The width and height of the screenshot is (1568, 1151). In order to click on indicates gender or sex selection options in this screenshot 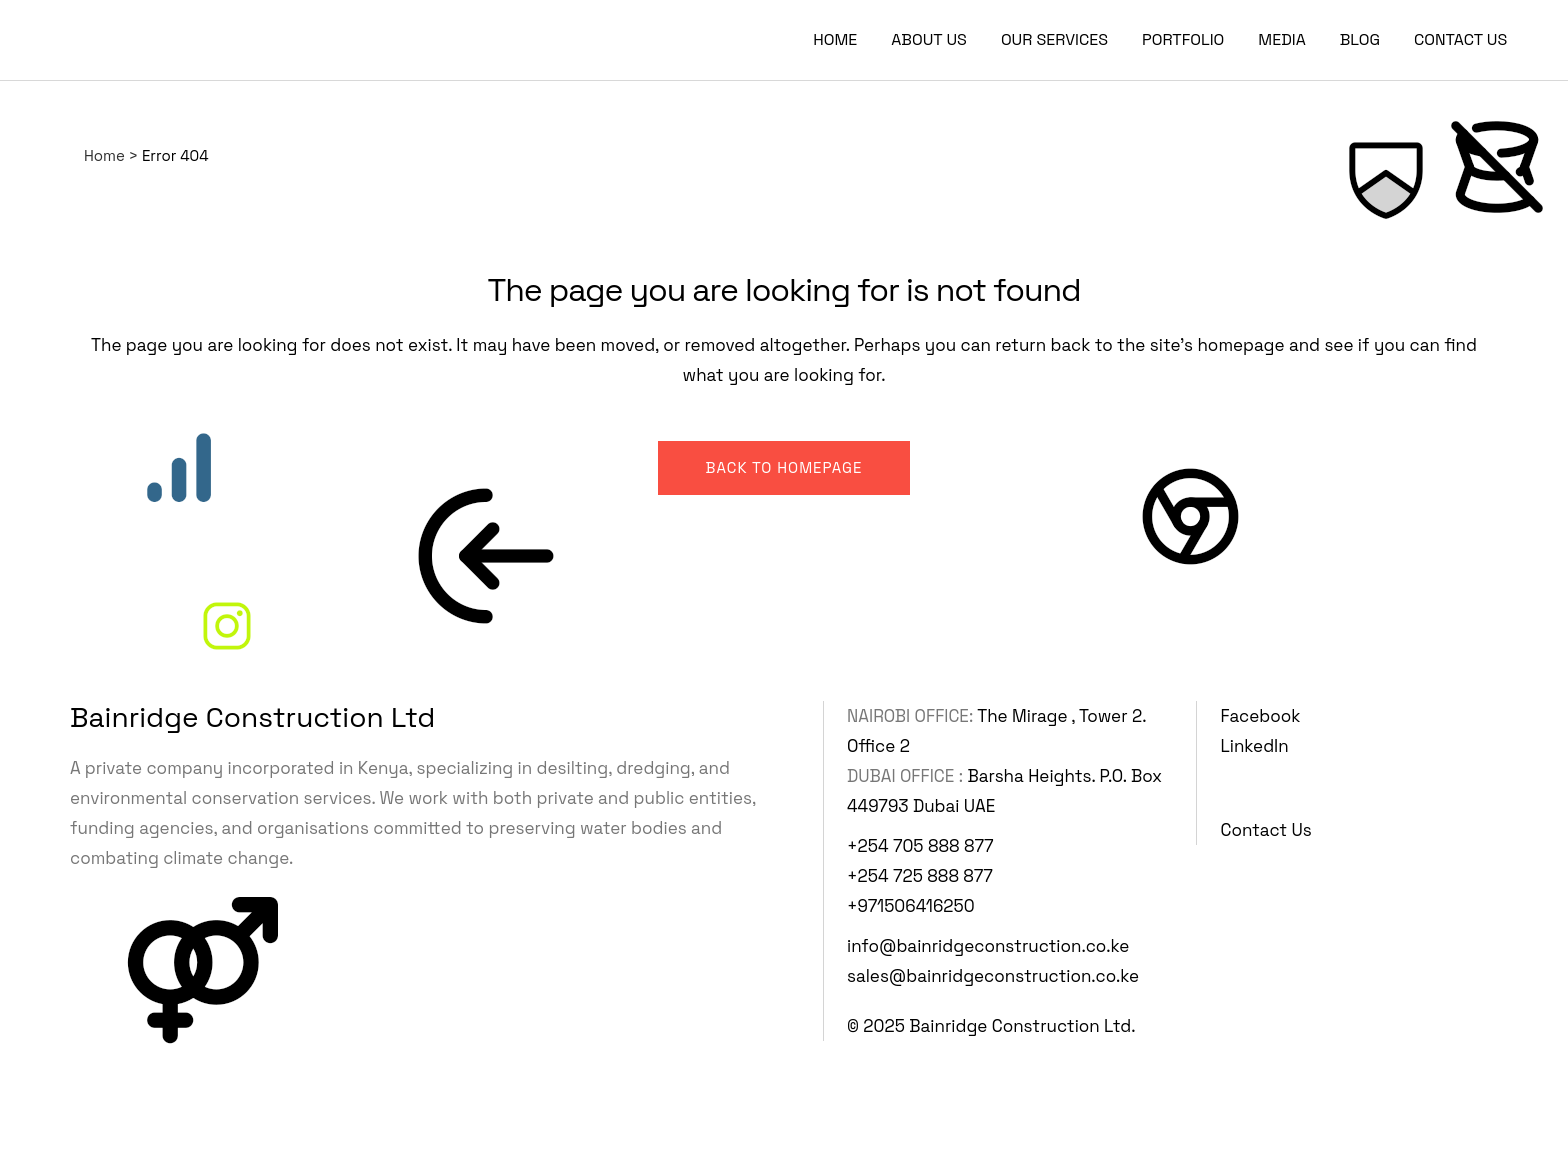, I will do `click(201, 974)`.